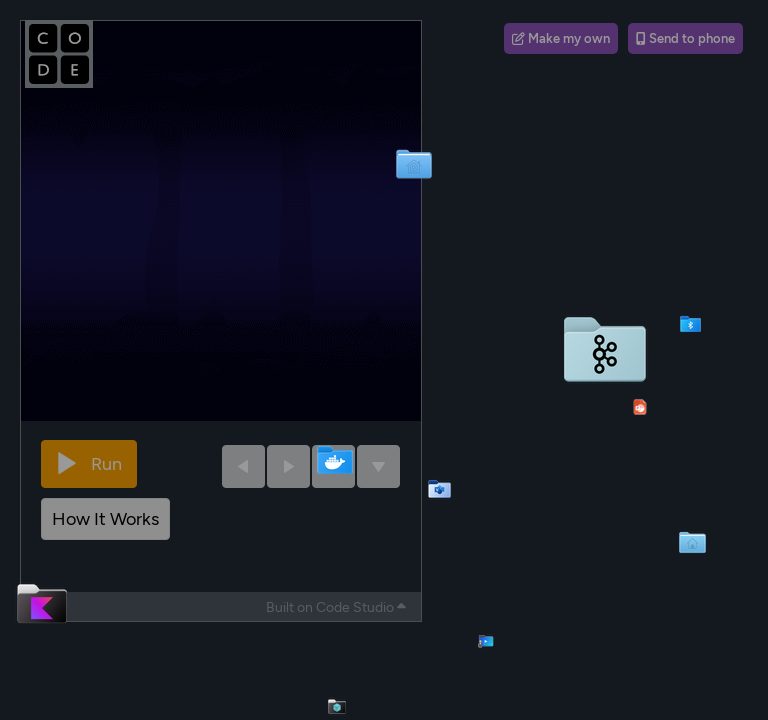  Describe the element at coordinates (337, 707) in the screenshot. I see `open IPFS folder` at that location.